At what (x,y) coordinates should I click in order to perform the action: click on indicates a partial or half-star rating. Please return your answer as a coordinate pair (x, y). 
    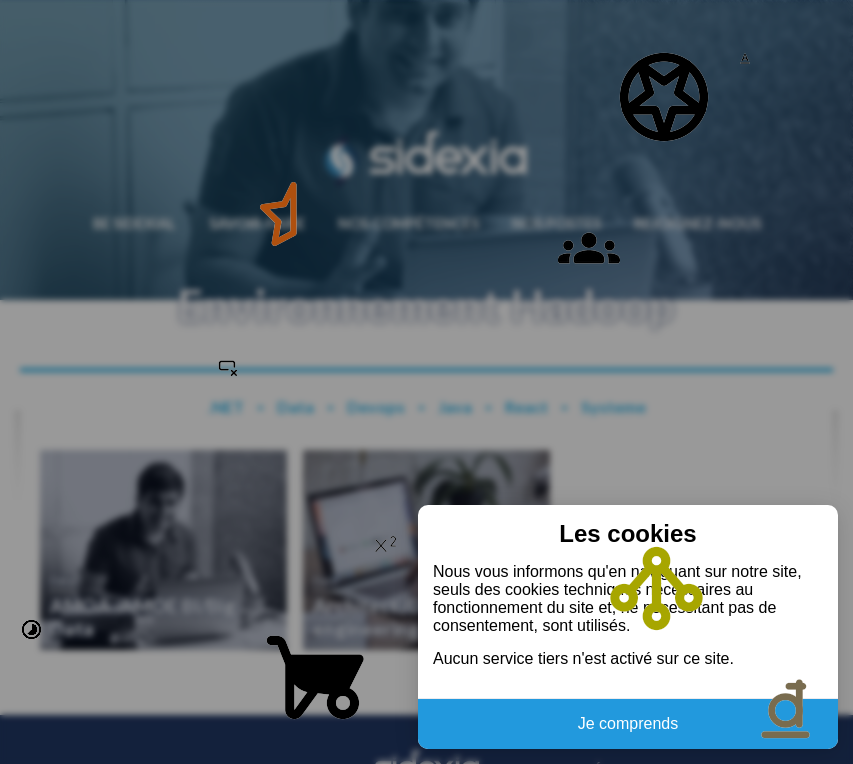
    Looking at the image, I should click on (293, 215).